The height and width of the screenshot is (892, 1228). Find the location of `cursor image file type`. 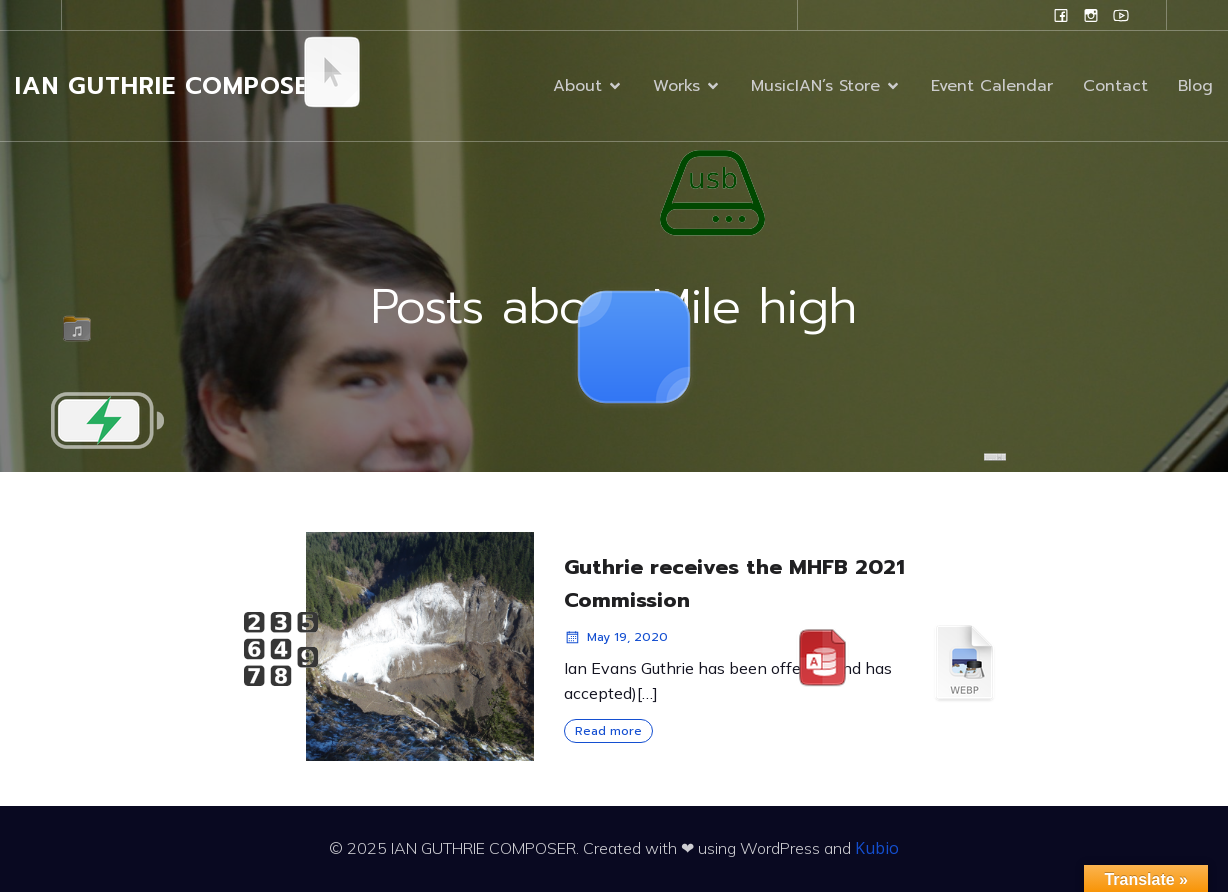

cursor image file type is located at coordinates (332, 72).